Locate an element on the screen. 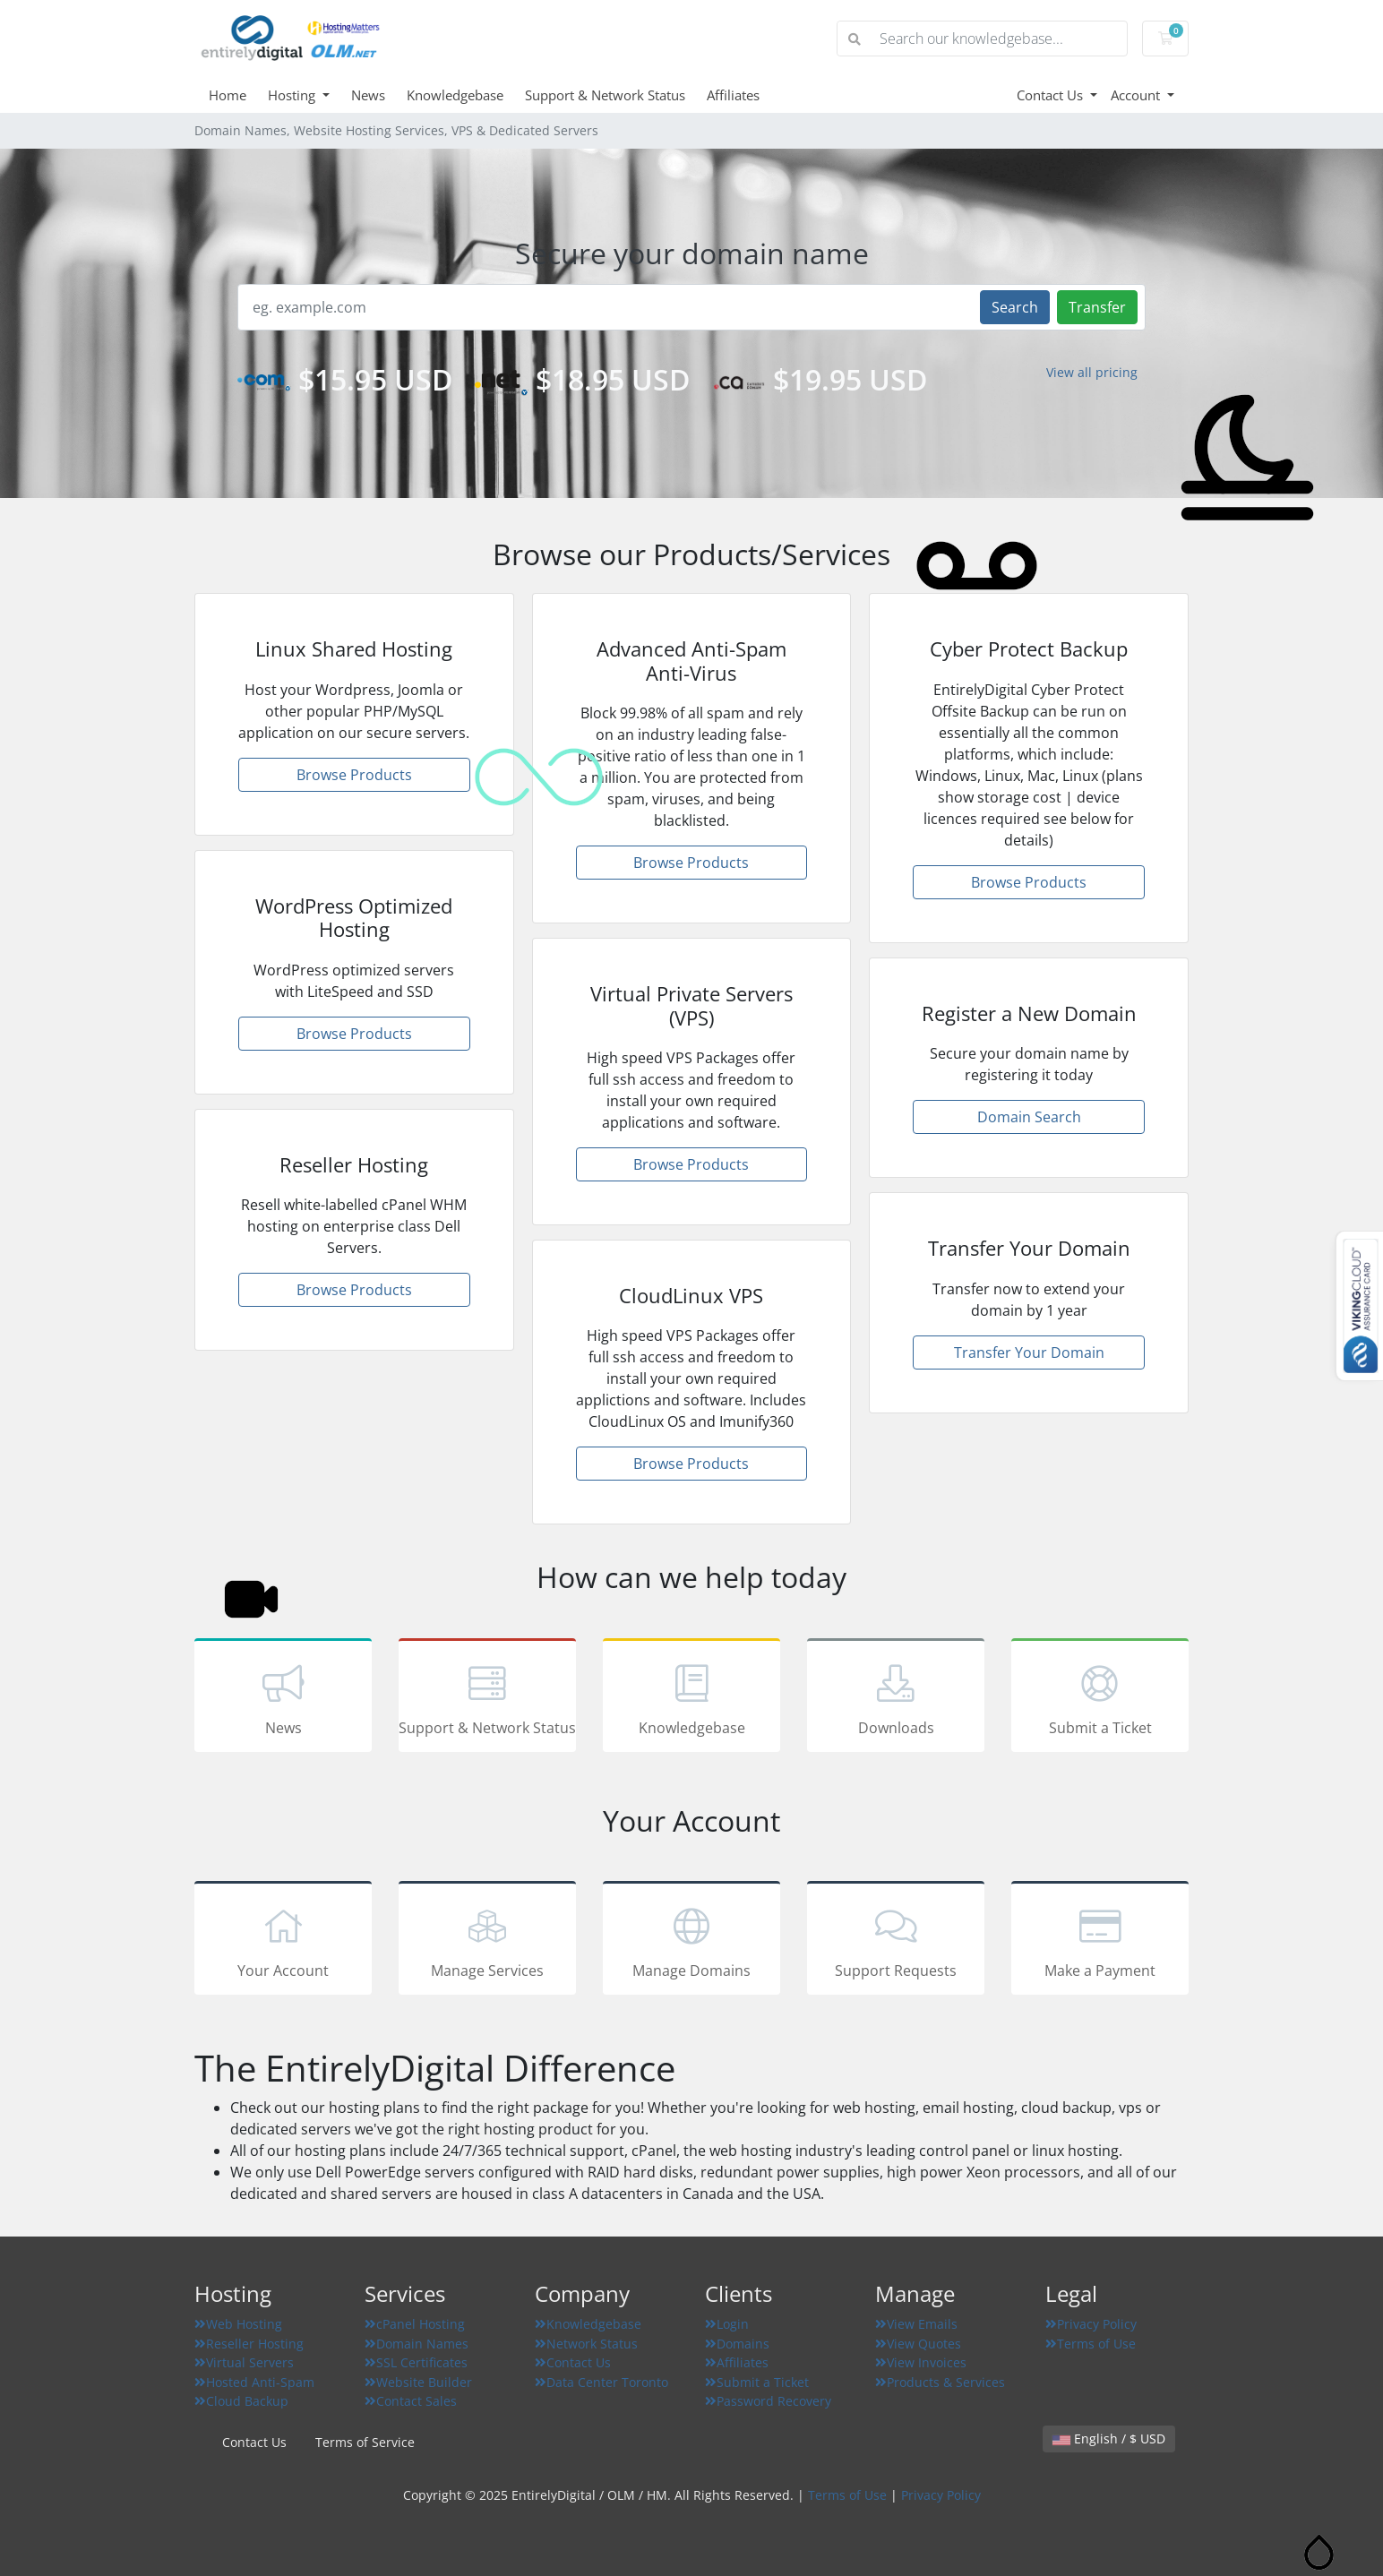 This screenshot has width=1383, height=2576. indicates voicemail is available is located at coordinates (976, 565).